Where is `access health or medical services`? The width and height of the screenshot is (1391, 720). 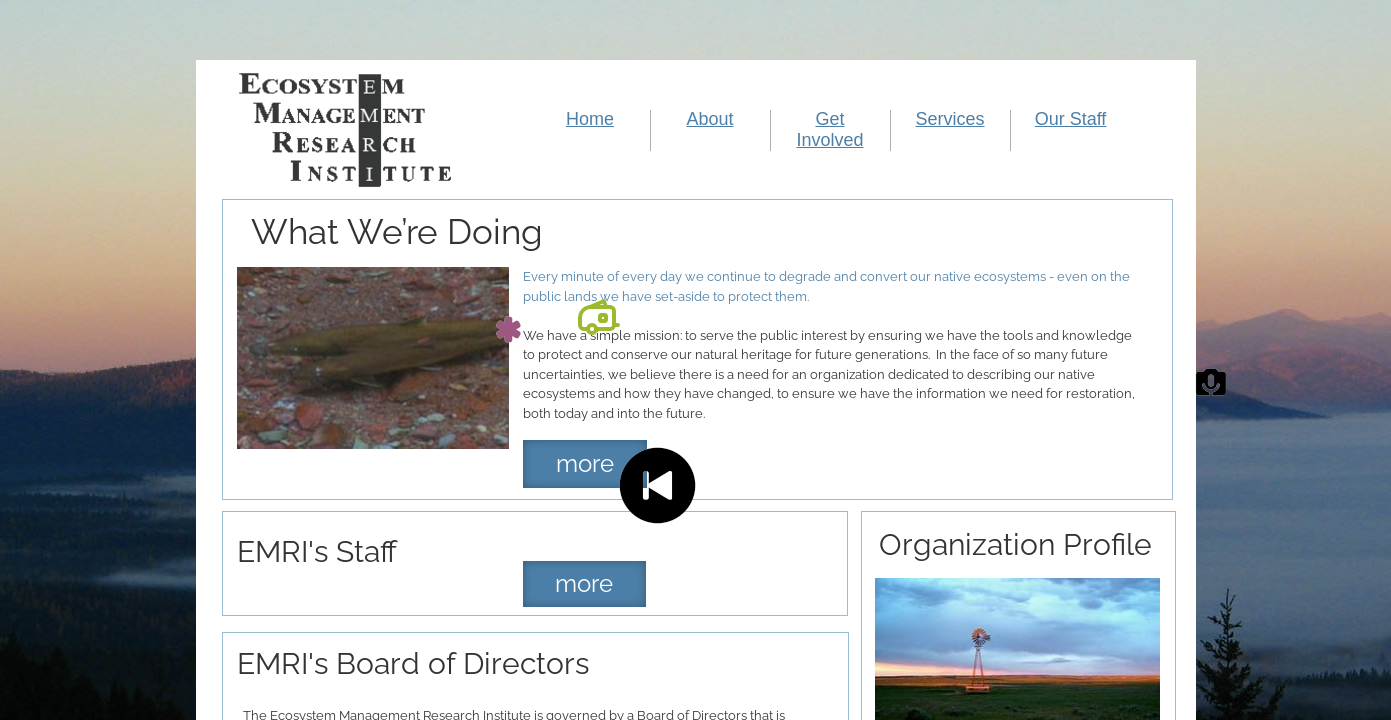
access health or medical services is located at coordinates (508, 329).